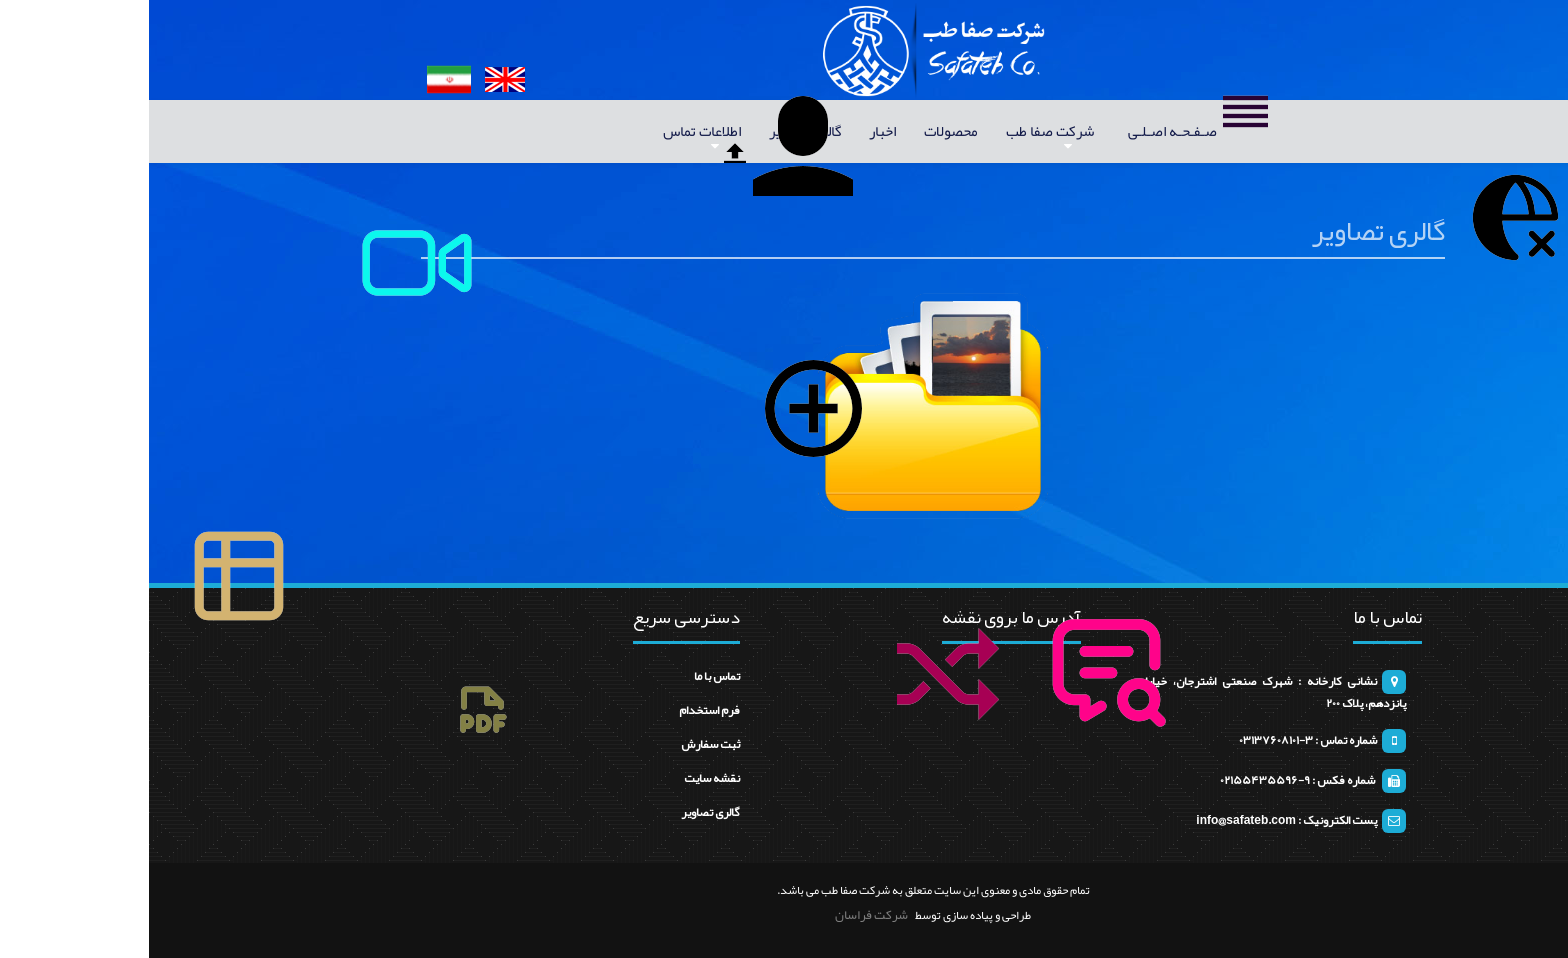  What do you see at coordinates (239, 576) in the screenshot?
I see `view data in table format` at bounding box center [239, 576].